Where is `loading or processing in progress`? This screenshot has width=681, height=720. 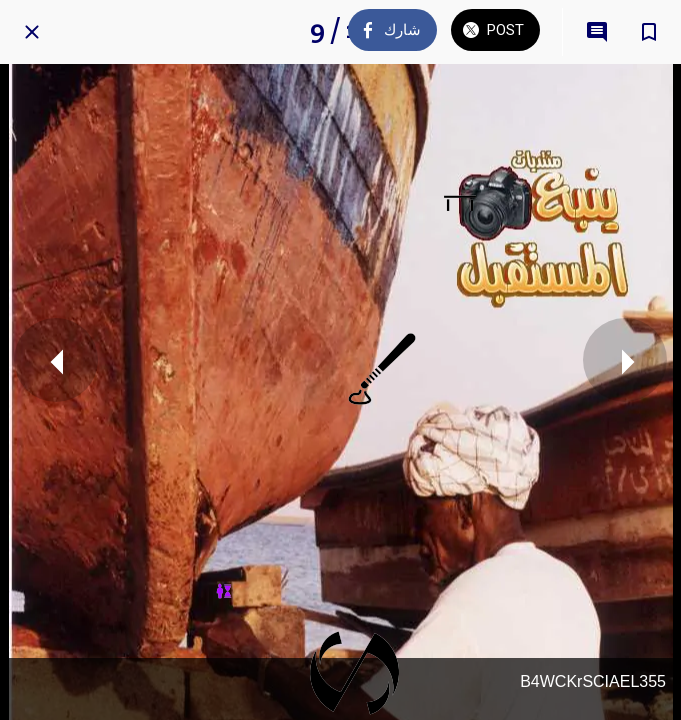 loading or processing in progress is located at coordinates (355, 672).